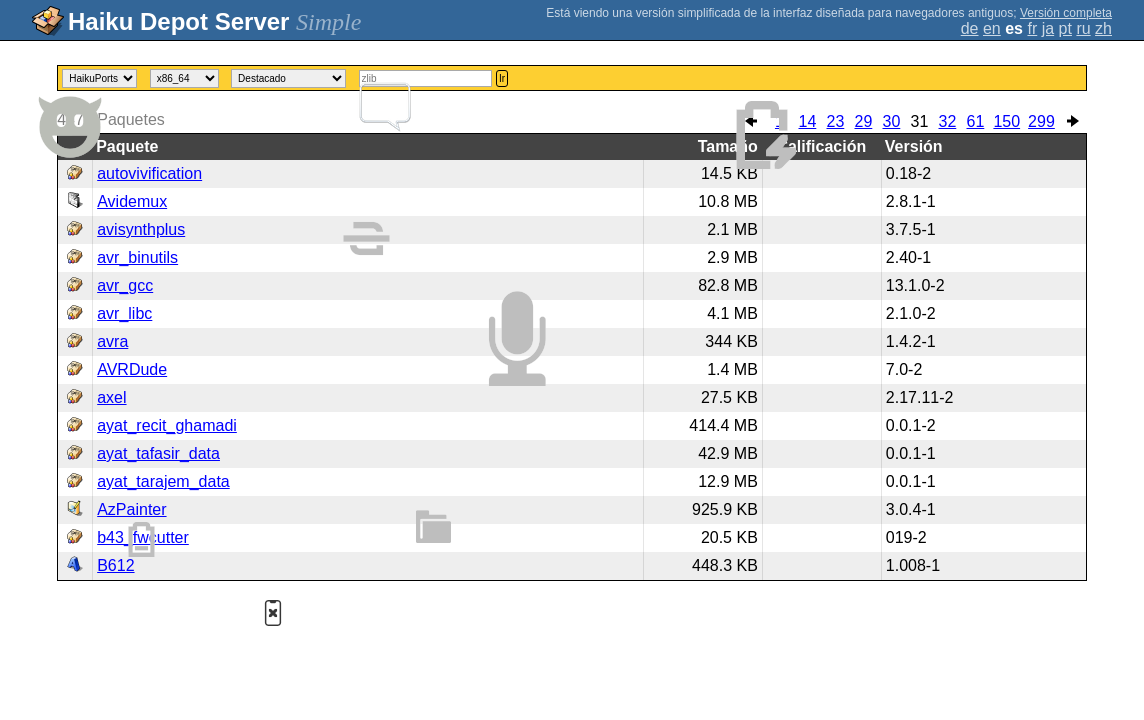 The image size is (1144, 720). What do you see at coordinates (70, 127) in the screenshot?
I see `insert a mischievous or playful emoji` at bounding box center [70, 127].